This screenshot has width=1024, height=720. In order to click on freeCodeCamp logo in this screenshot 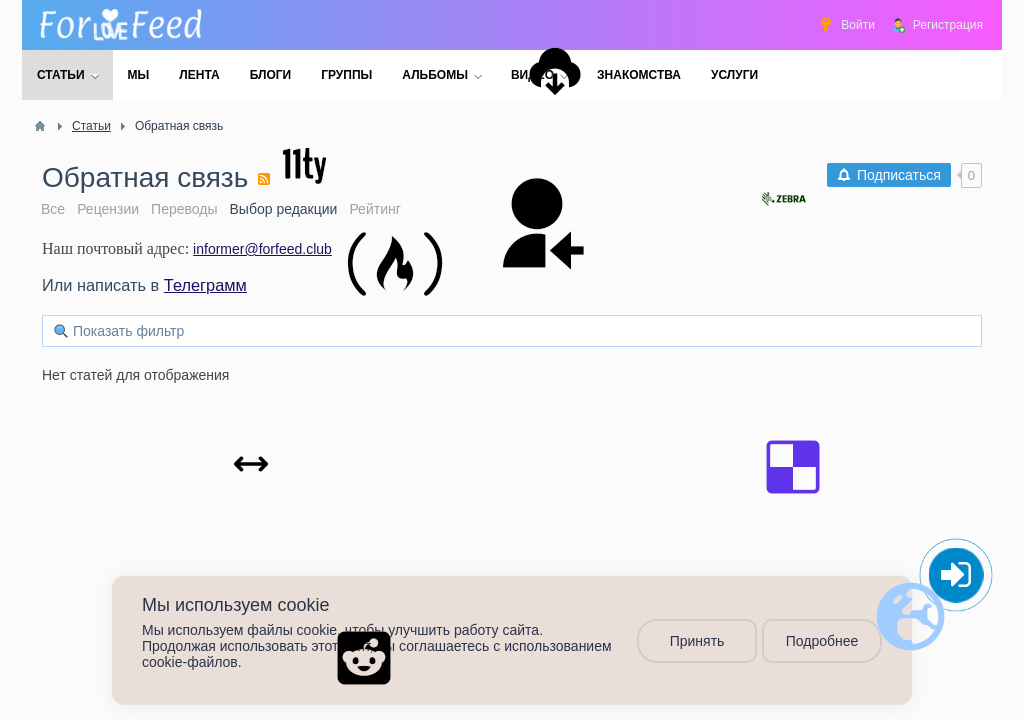, I will do `click(395, 264)`.